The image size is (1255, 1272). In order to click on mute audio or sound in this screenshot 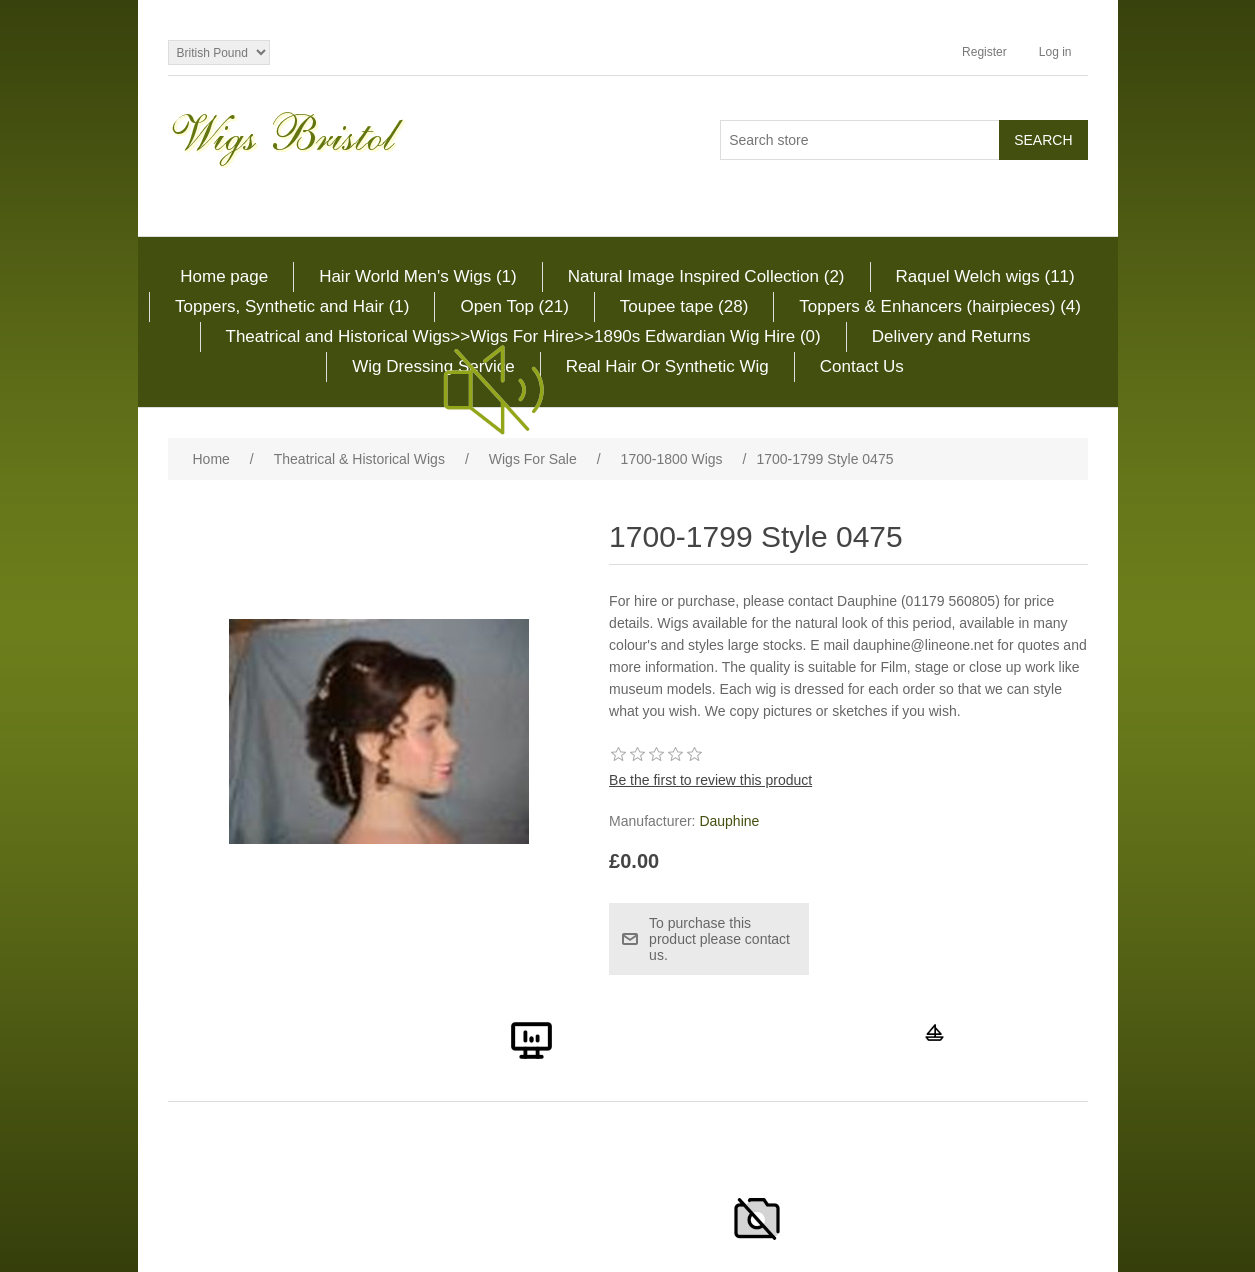, I will do `click(492, 390)`.